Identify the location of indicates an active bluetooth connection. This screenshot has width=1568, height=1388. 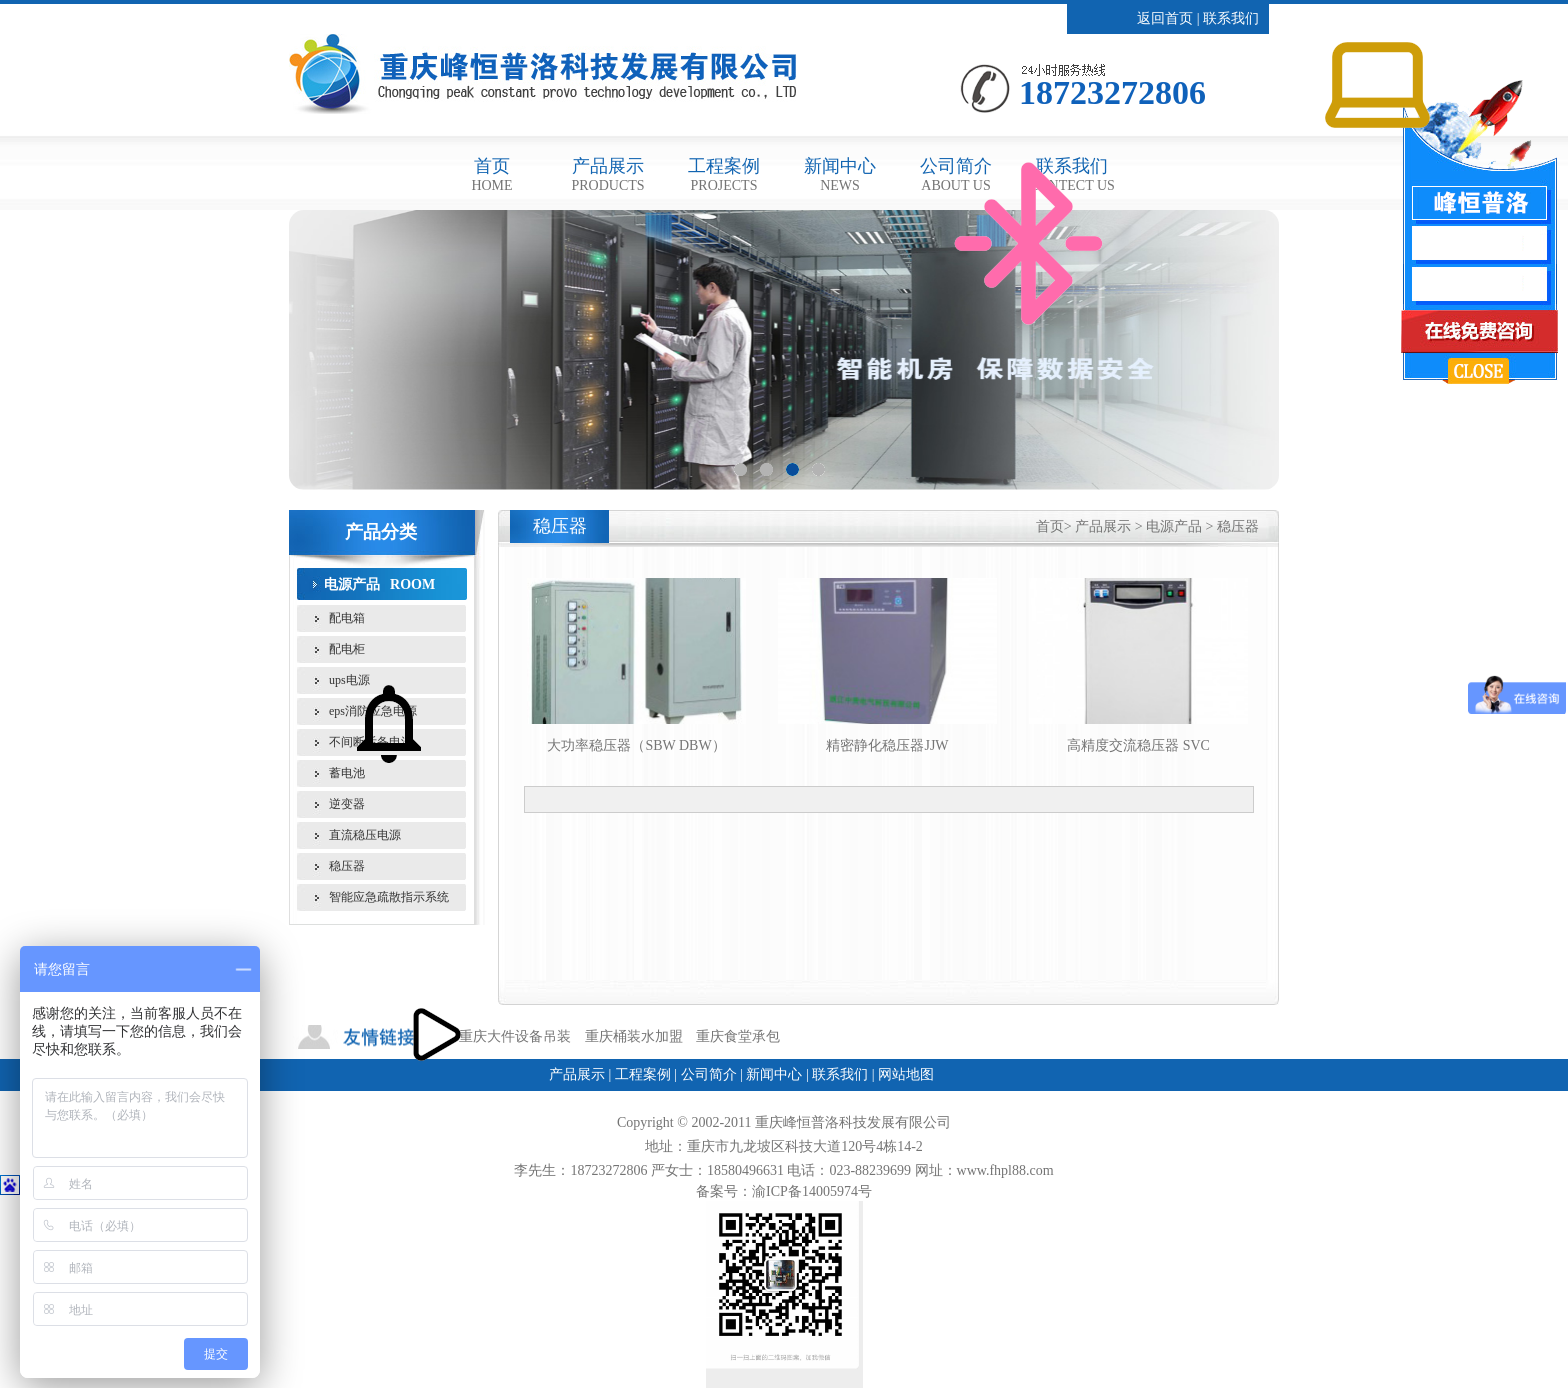
(1028, 243).